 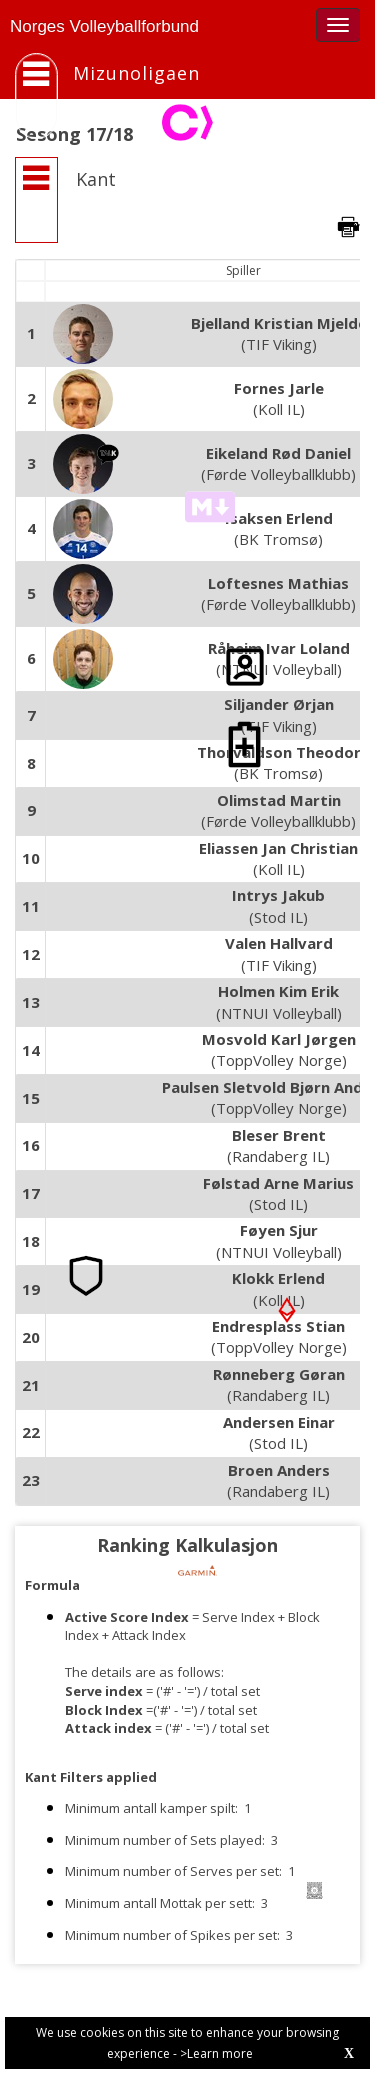 What do you see at coordinates (245, 667) in the screenshot?
I see `view account profile` at bounding box center [245, 667].